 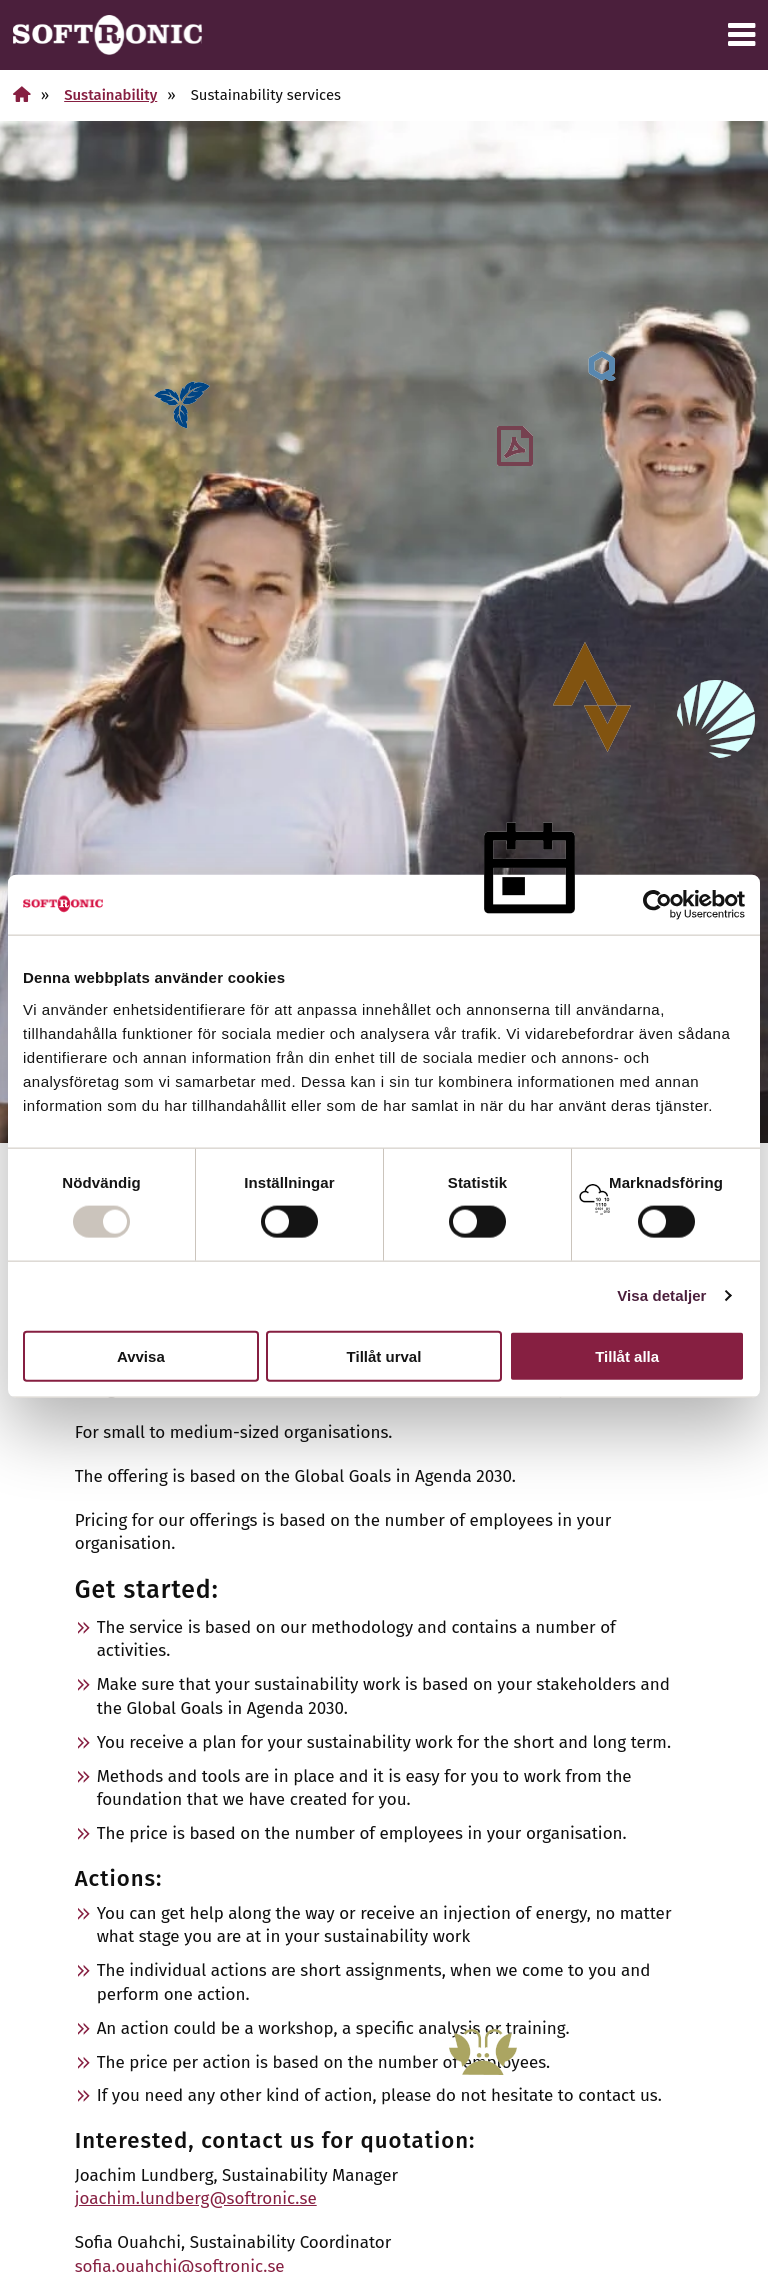 I want to click on qubes os logo, so click(x=602, y=366).